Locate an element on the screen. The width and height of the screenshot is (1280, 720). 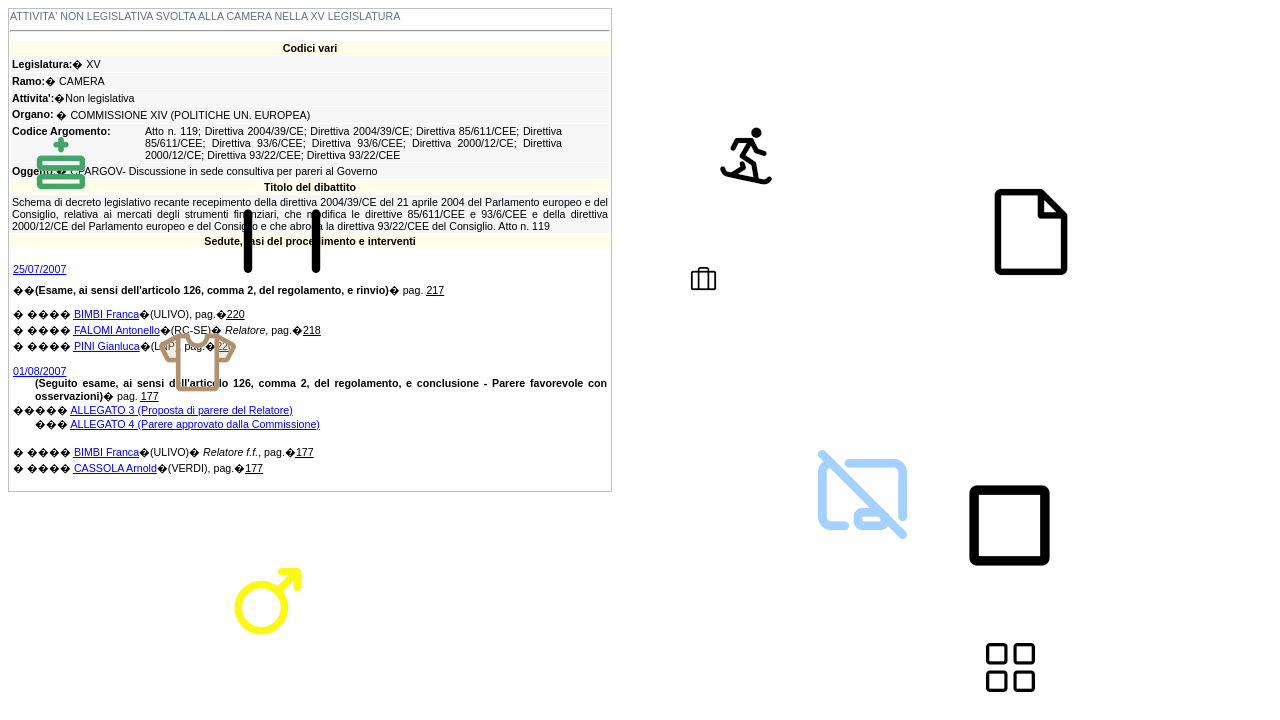
indicates a lane or column divider is located at coordinates (282, 239).